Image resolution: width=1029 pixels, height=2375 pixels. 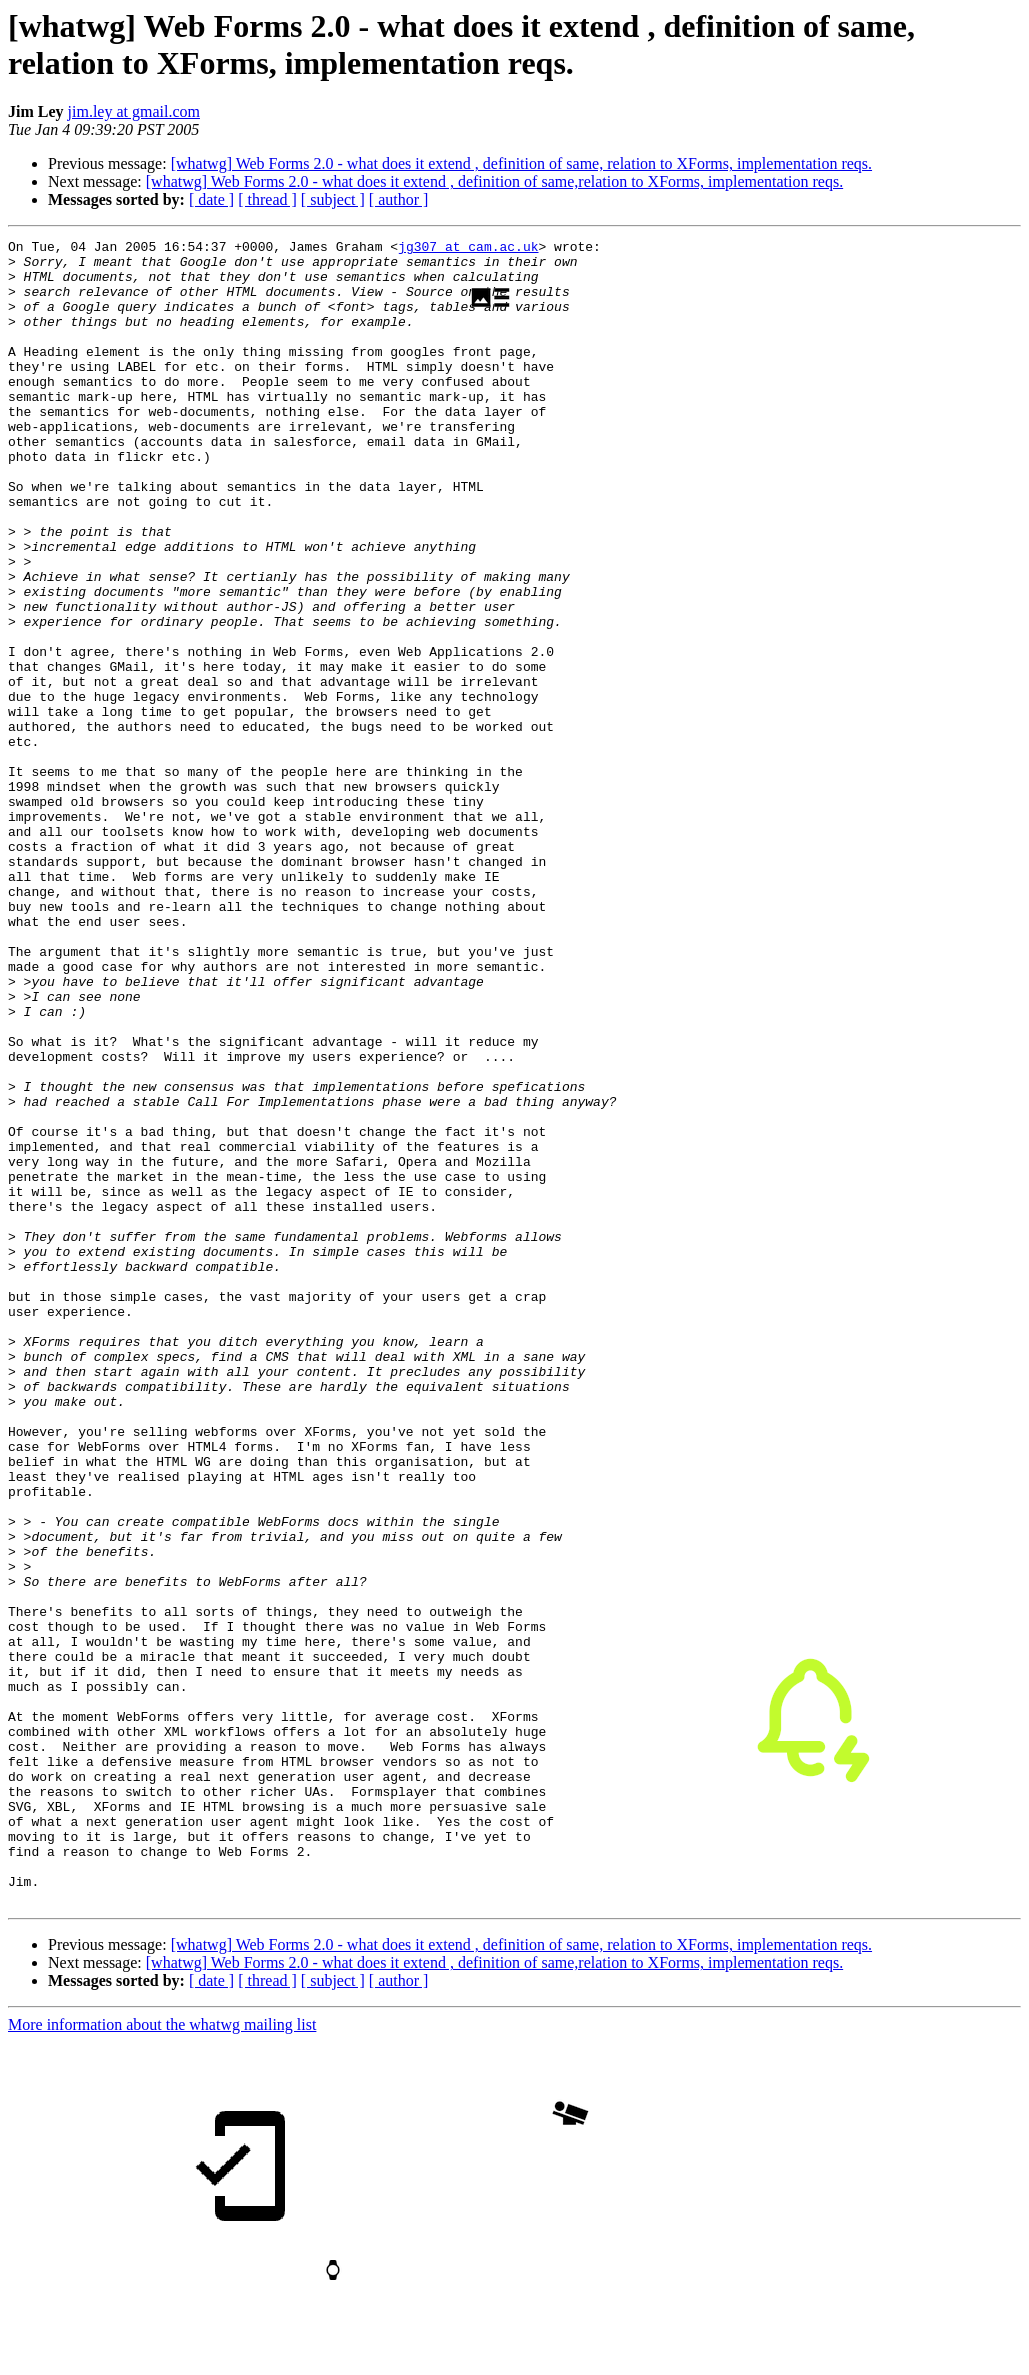 I want to click on view article or media with thumbnail preview, so click(x=490, y=297).